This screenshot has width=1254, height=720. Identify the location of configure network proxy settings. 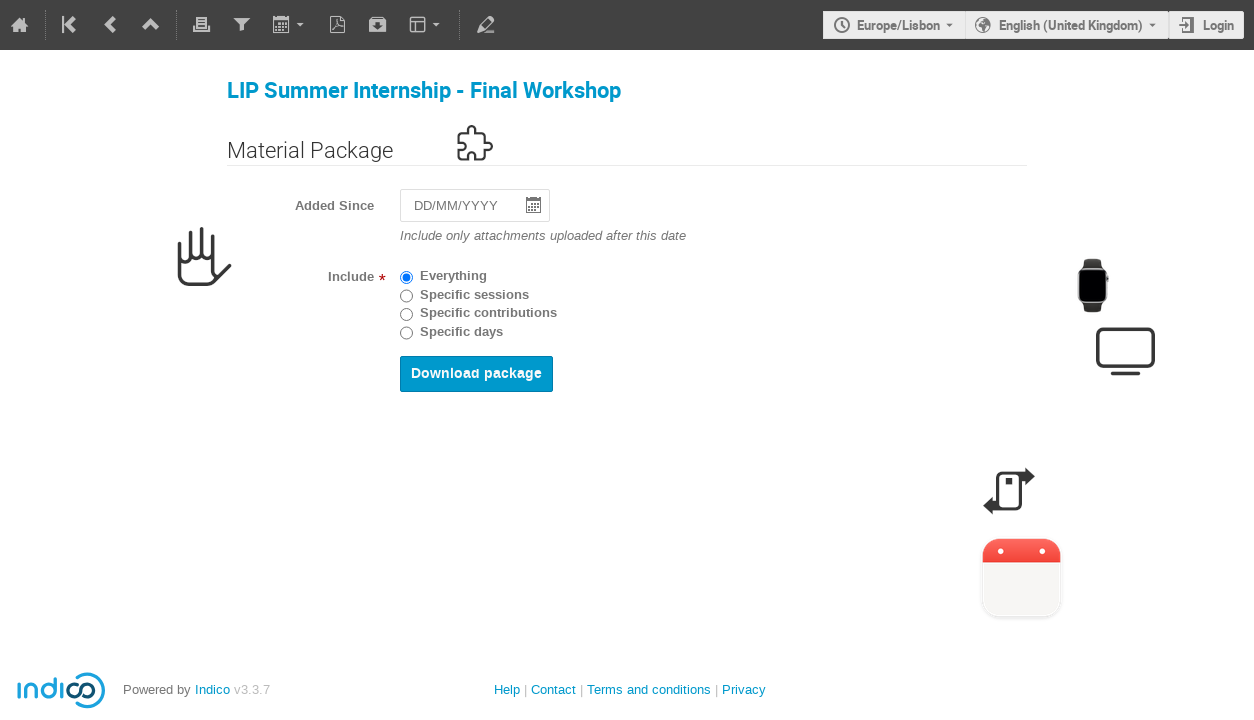
(1009, 491).